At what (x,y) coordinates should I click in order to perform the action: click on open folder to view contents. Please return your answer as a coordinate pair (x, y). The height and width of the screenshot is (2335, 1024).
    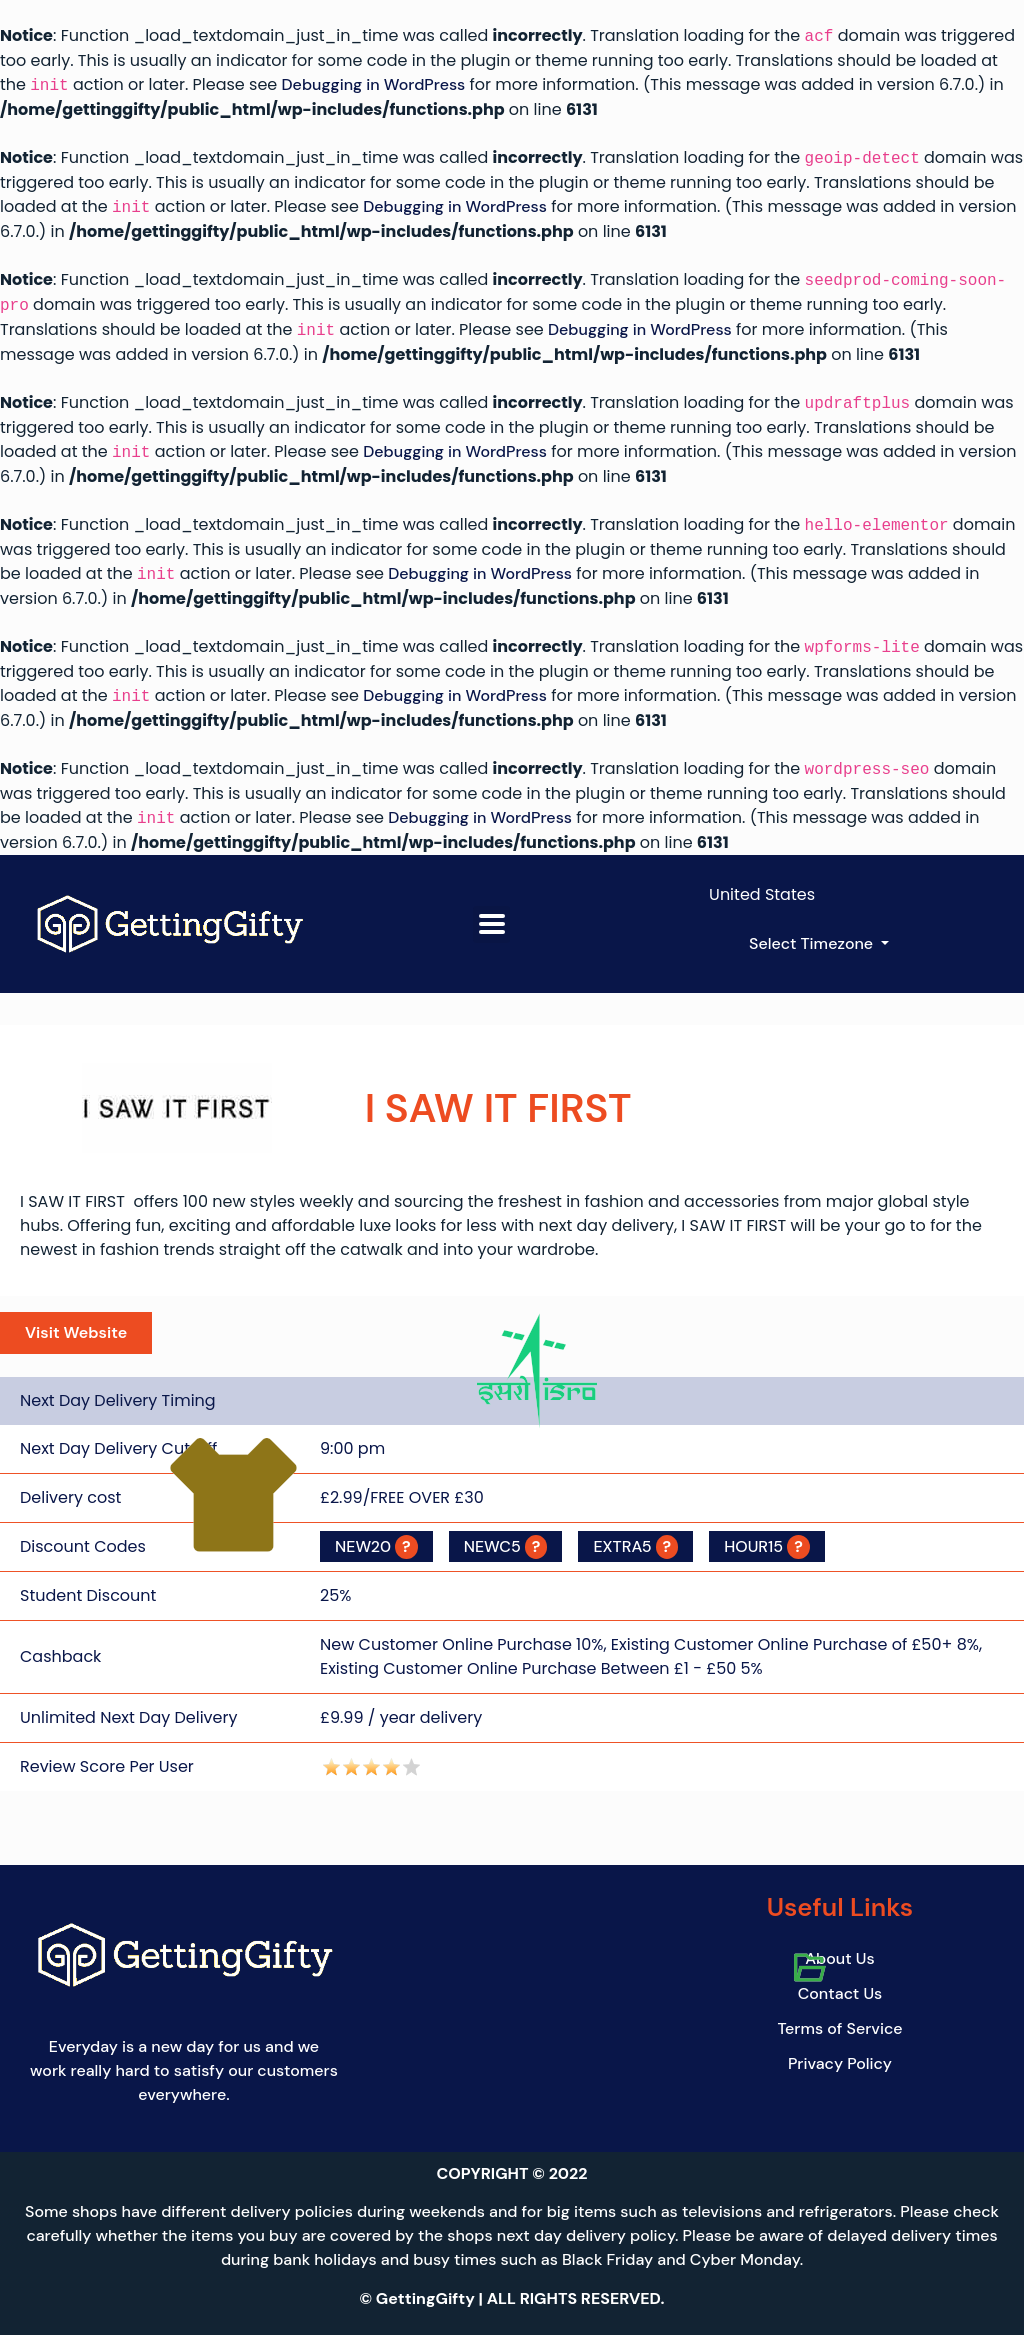
    Looking at the image, I should click on (809, 1967).